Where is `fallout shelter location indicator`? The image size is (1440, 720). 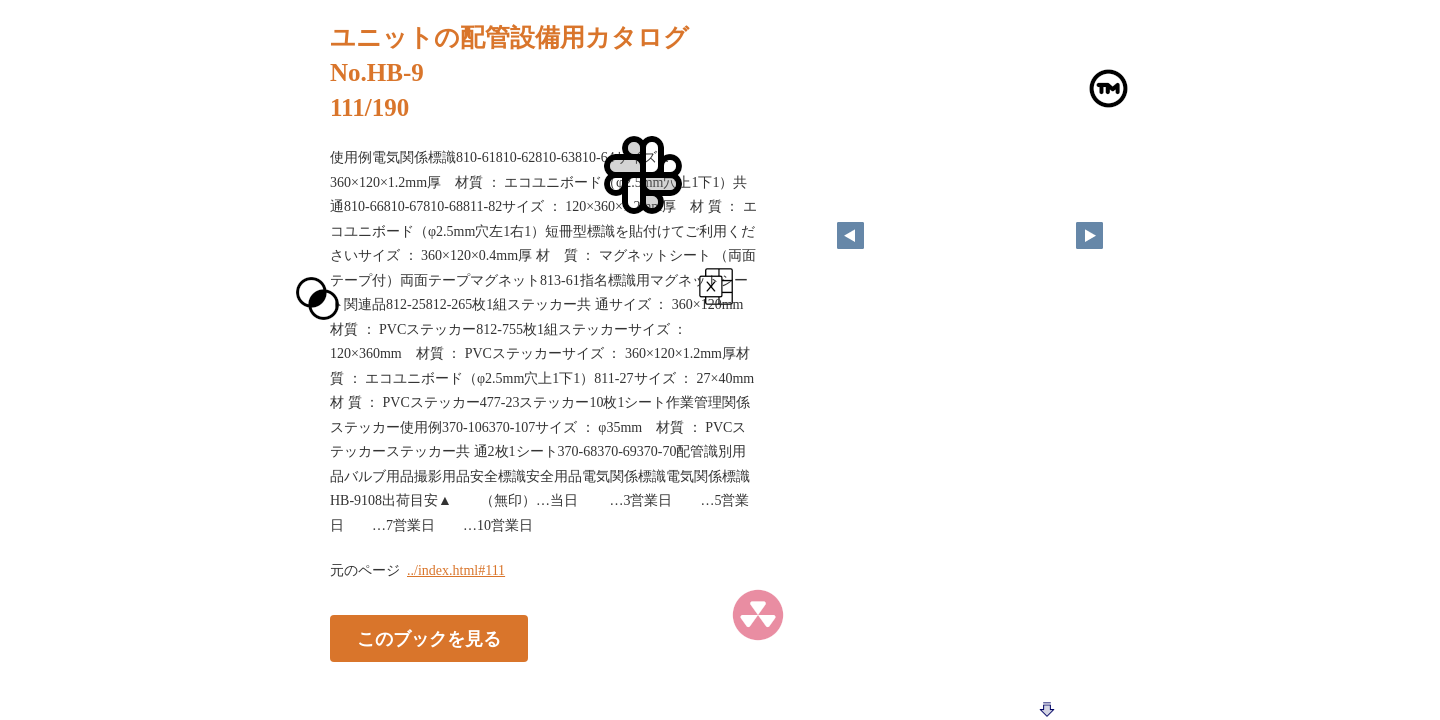 fallout shelter location indicator is located at coordinates (758, 615).